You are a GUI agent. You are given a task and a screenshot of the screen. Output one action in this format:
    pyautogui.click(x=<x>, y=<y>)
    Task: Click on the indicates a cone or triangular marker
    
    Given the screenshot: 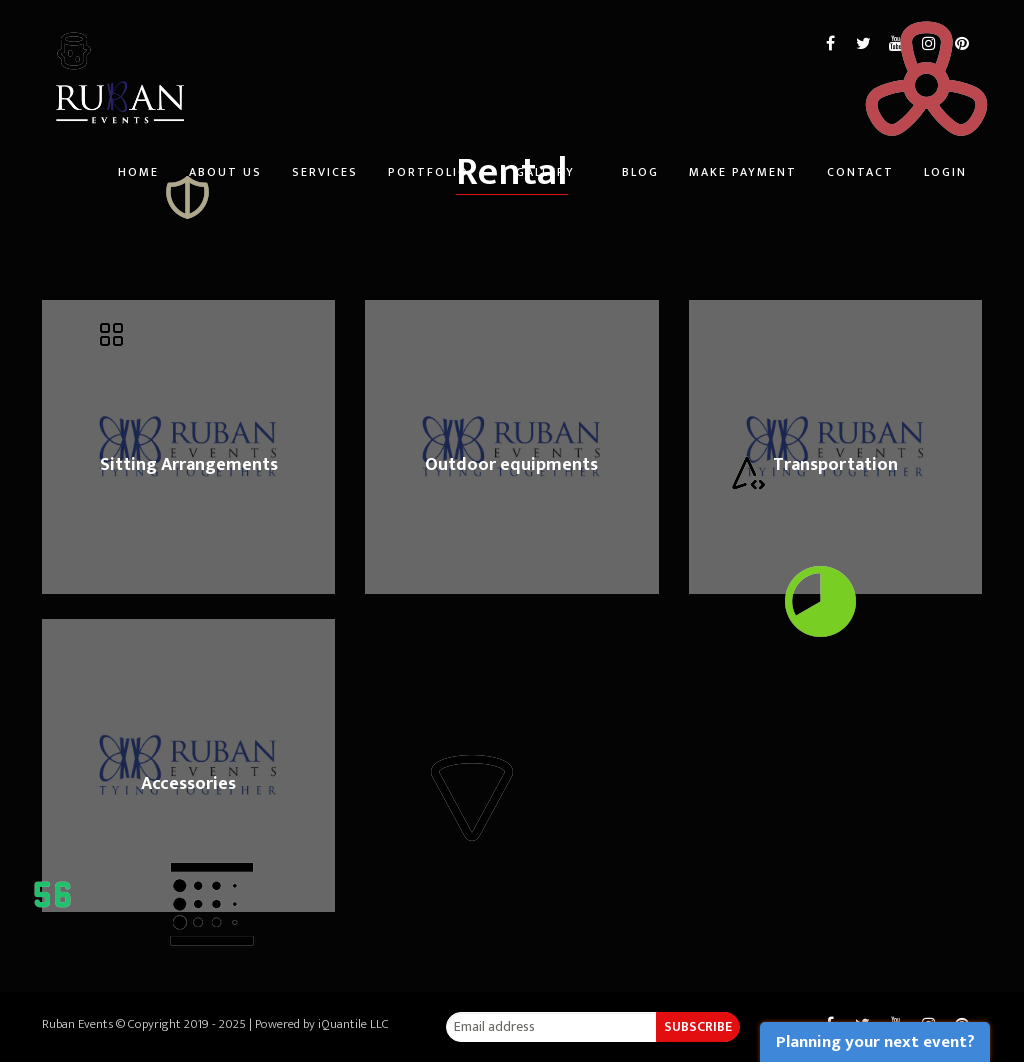 What is the action you would take?
    pyautogui.click(x=472, y=800)
    